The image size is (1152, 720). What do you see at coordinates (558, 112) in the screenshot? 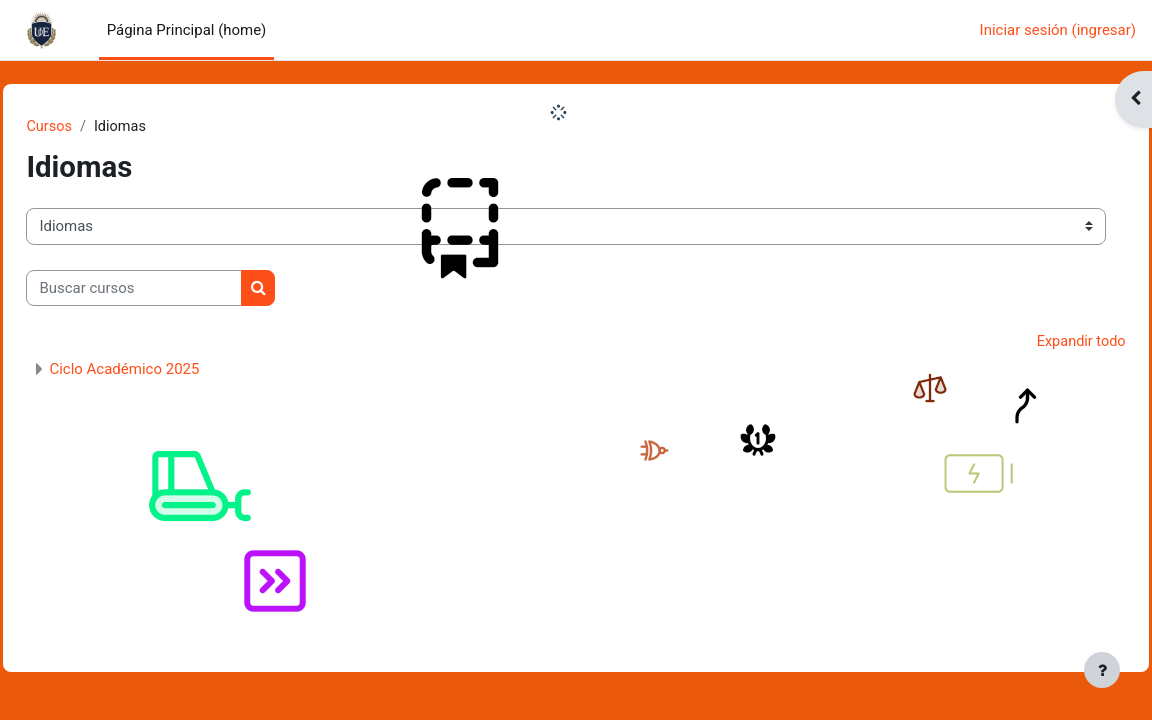
I see `open steam gaming platform` at bounding box center [558, 112].